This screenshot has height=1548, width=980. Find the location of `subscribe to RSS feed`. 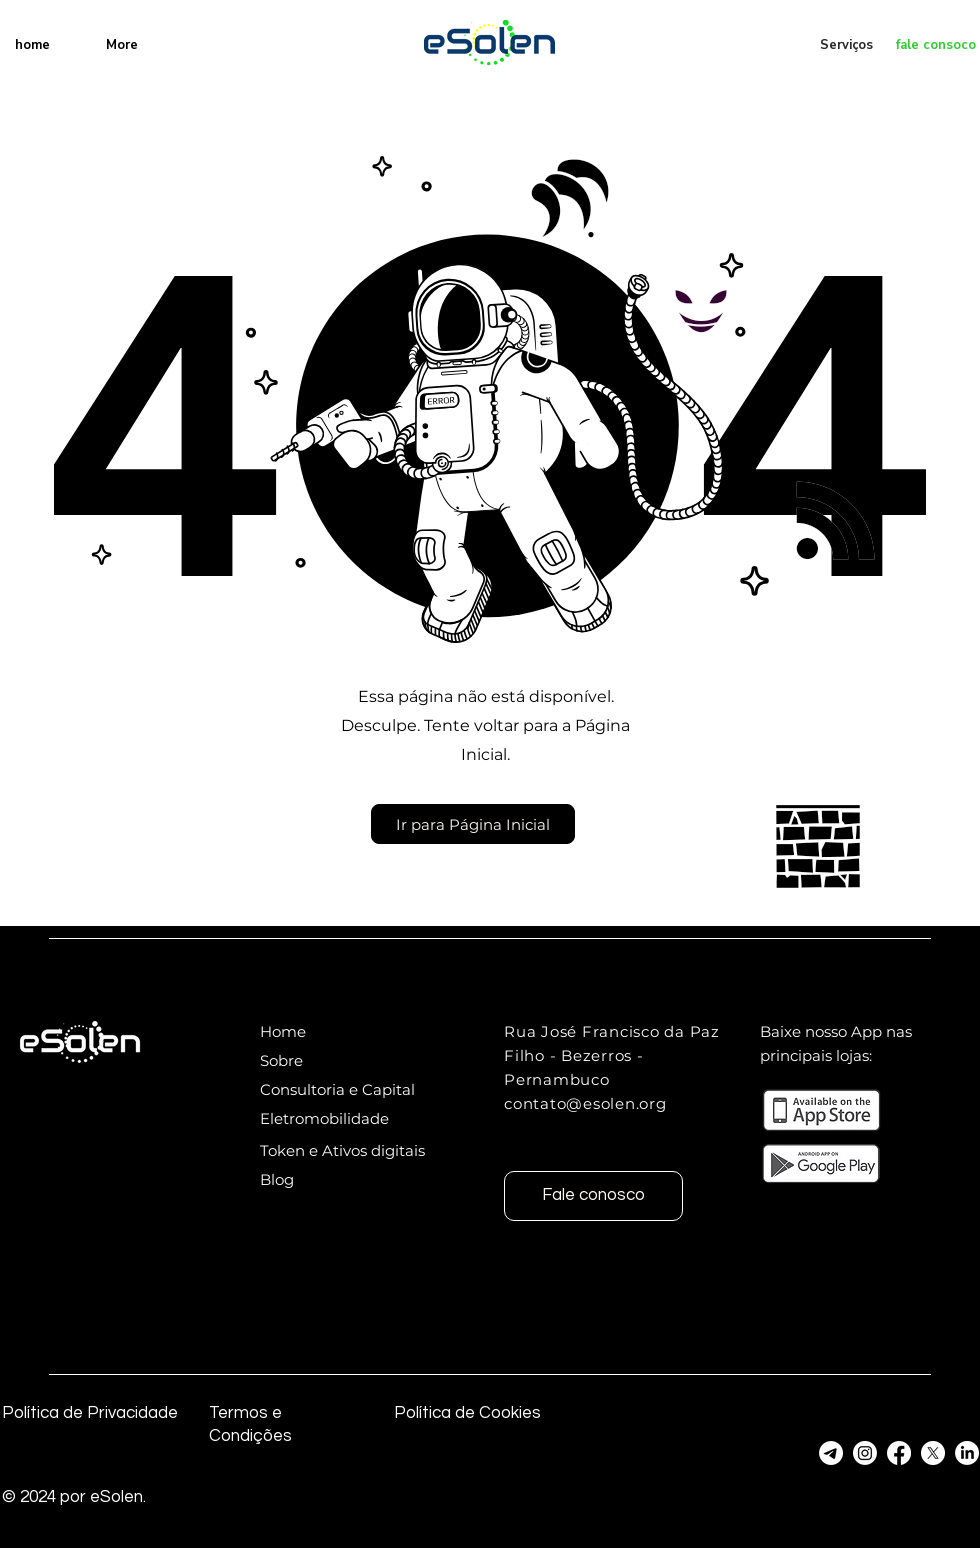

subscribe to RSS feed is located at coordinates (835, 520).